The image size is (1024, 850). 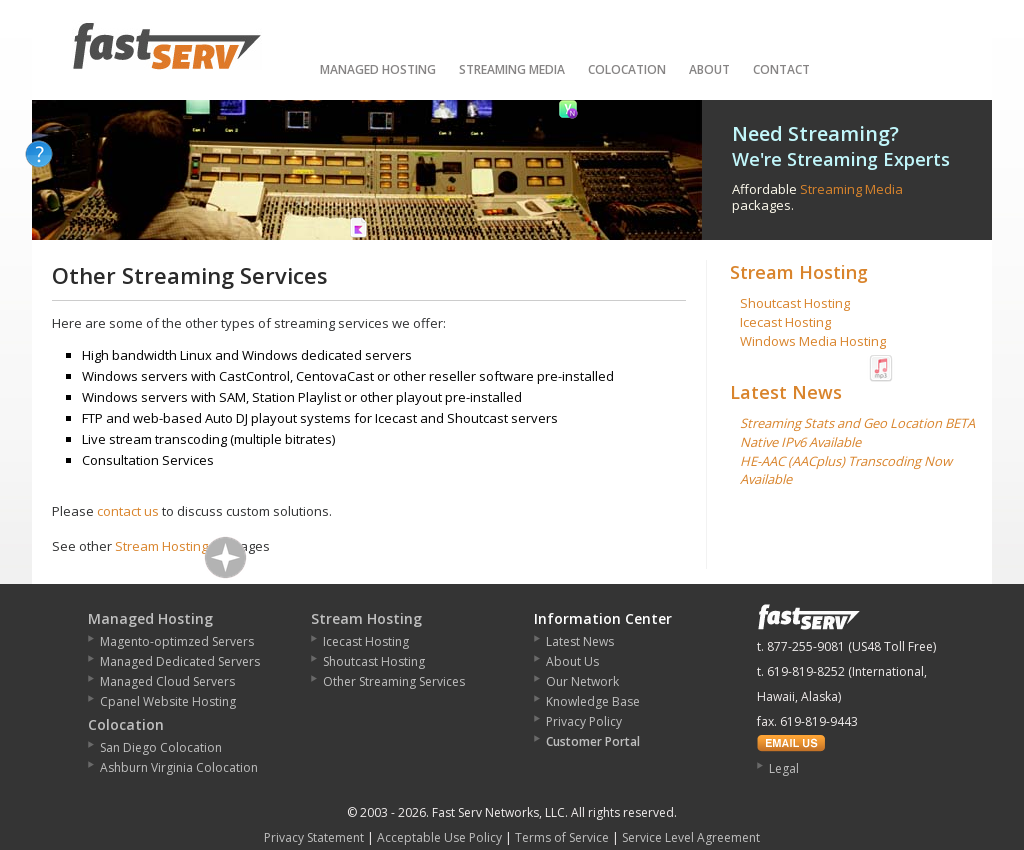 What do you see at coordinates (881, 368) in the screenshot?
I see `an mp3 audio file` at bounding box center [881, 368].